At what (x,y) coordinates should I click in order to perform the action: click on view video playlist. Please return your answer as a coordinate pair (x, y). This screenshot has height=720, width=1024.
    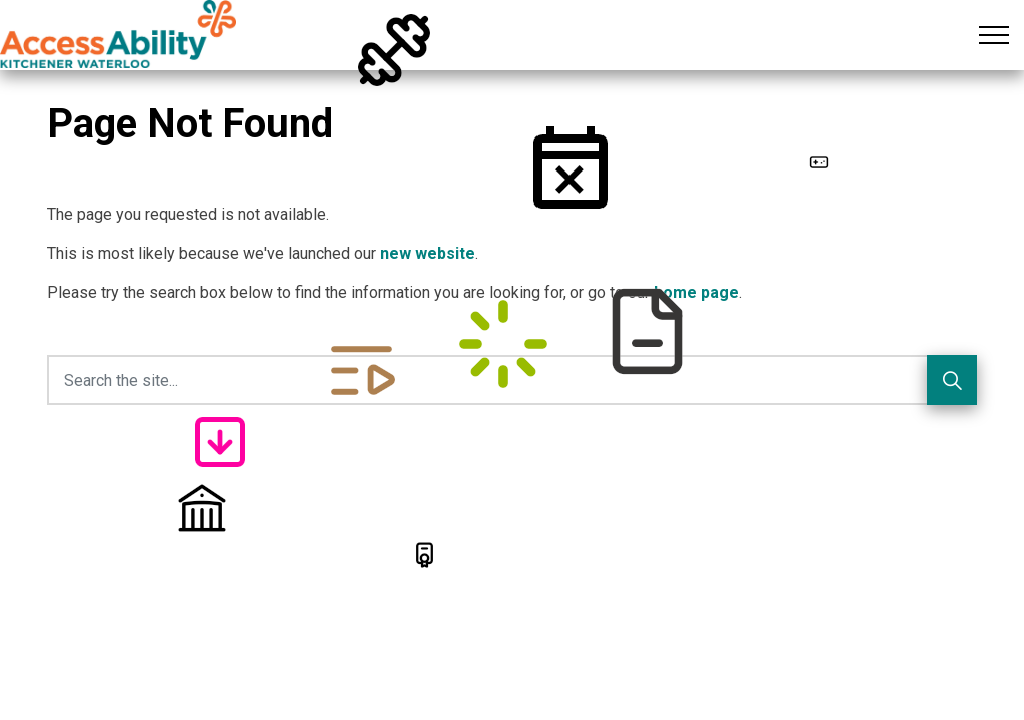
    Looking at the image, I should click on (361, 370).